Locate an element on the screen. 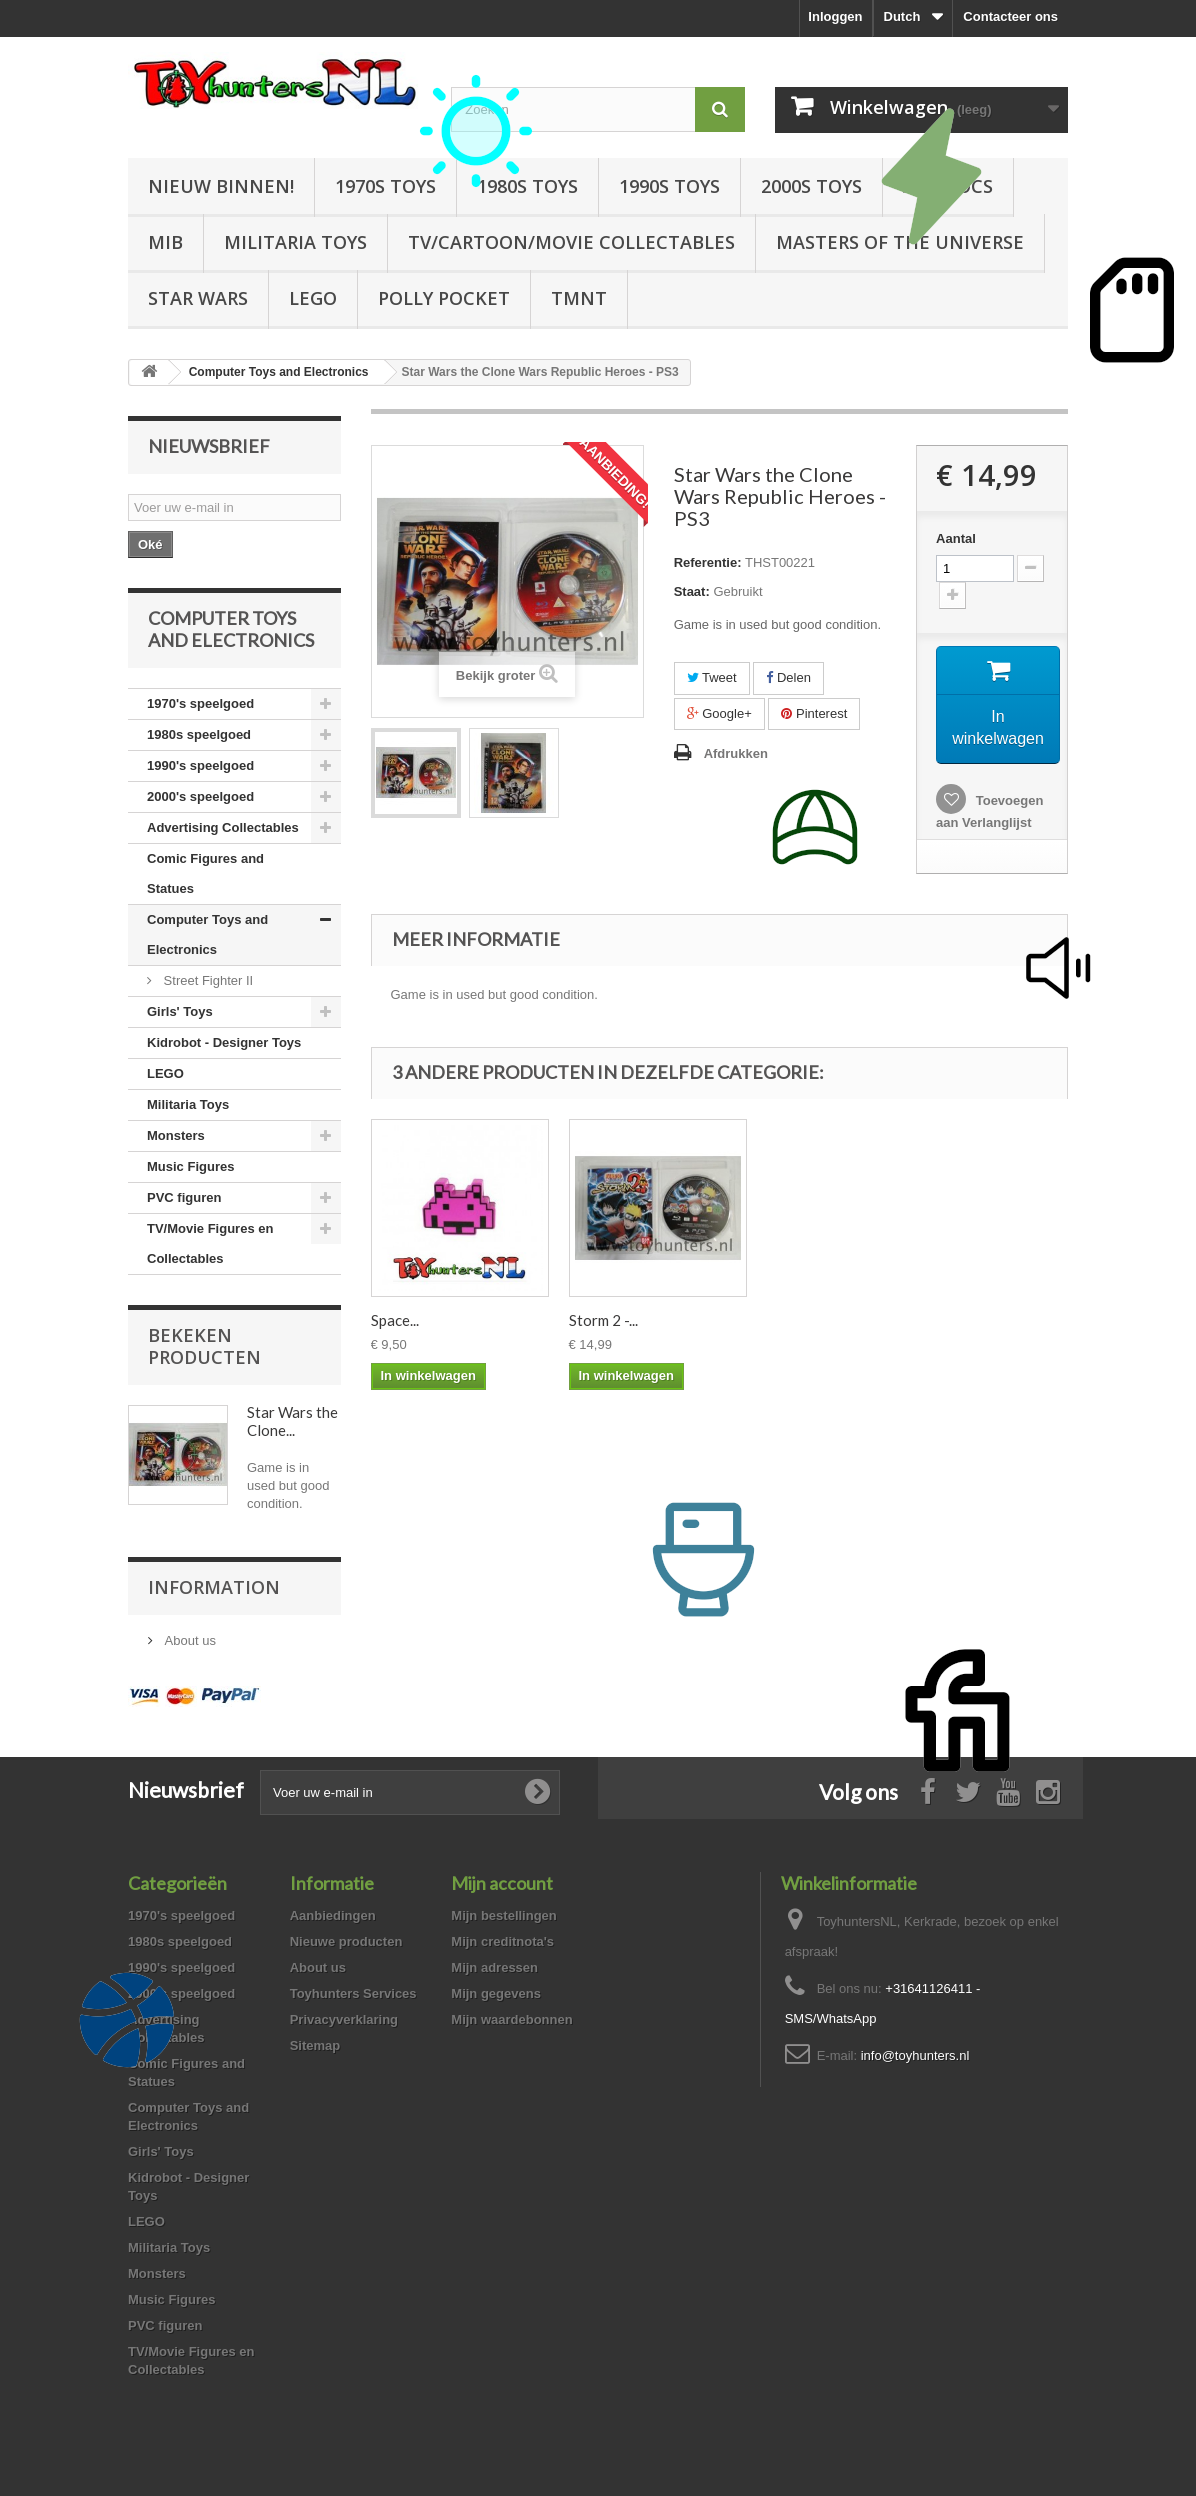  browse hats or headwear category is located at coordinates (815, 832).